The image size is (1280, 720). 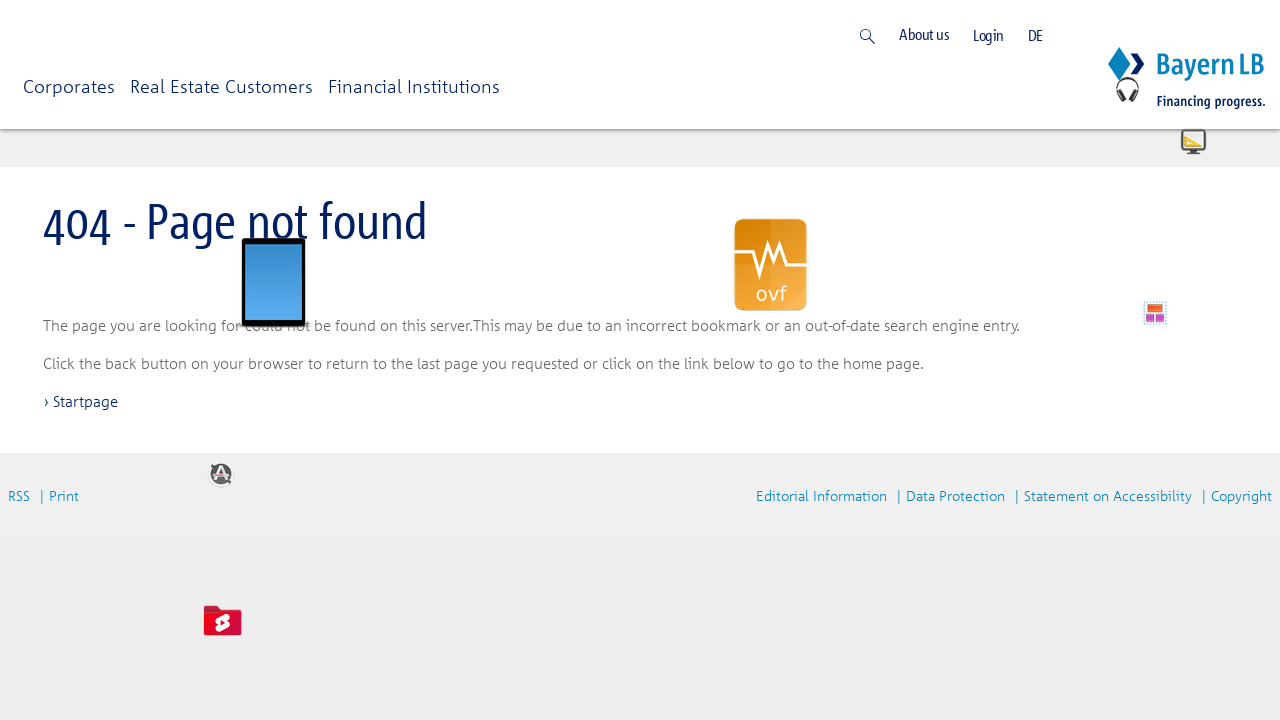 What do you see at coordinates (1193, 141) in the screenshot?
I see `access display settings` at bounding box center [1193, 141].